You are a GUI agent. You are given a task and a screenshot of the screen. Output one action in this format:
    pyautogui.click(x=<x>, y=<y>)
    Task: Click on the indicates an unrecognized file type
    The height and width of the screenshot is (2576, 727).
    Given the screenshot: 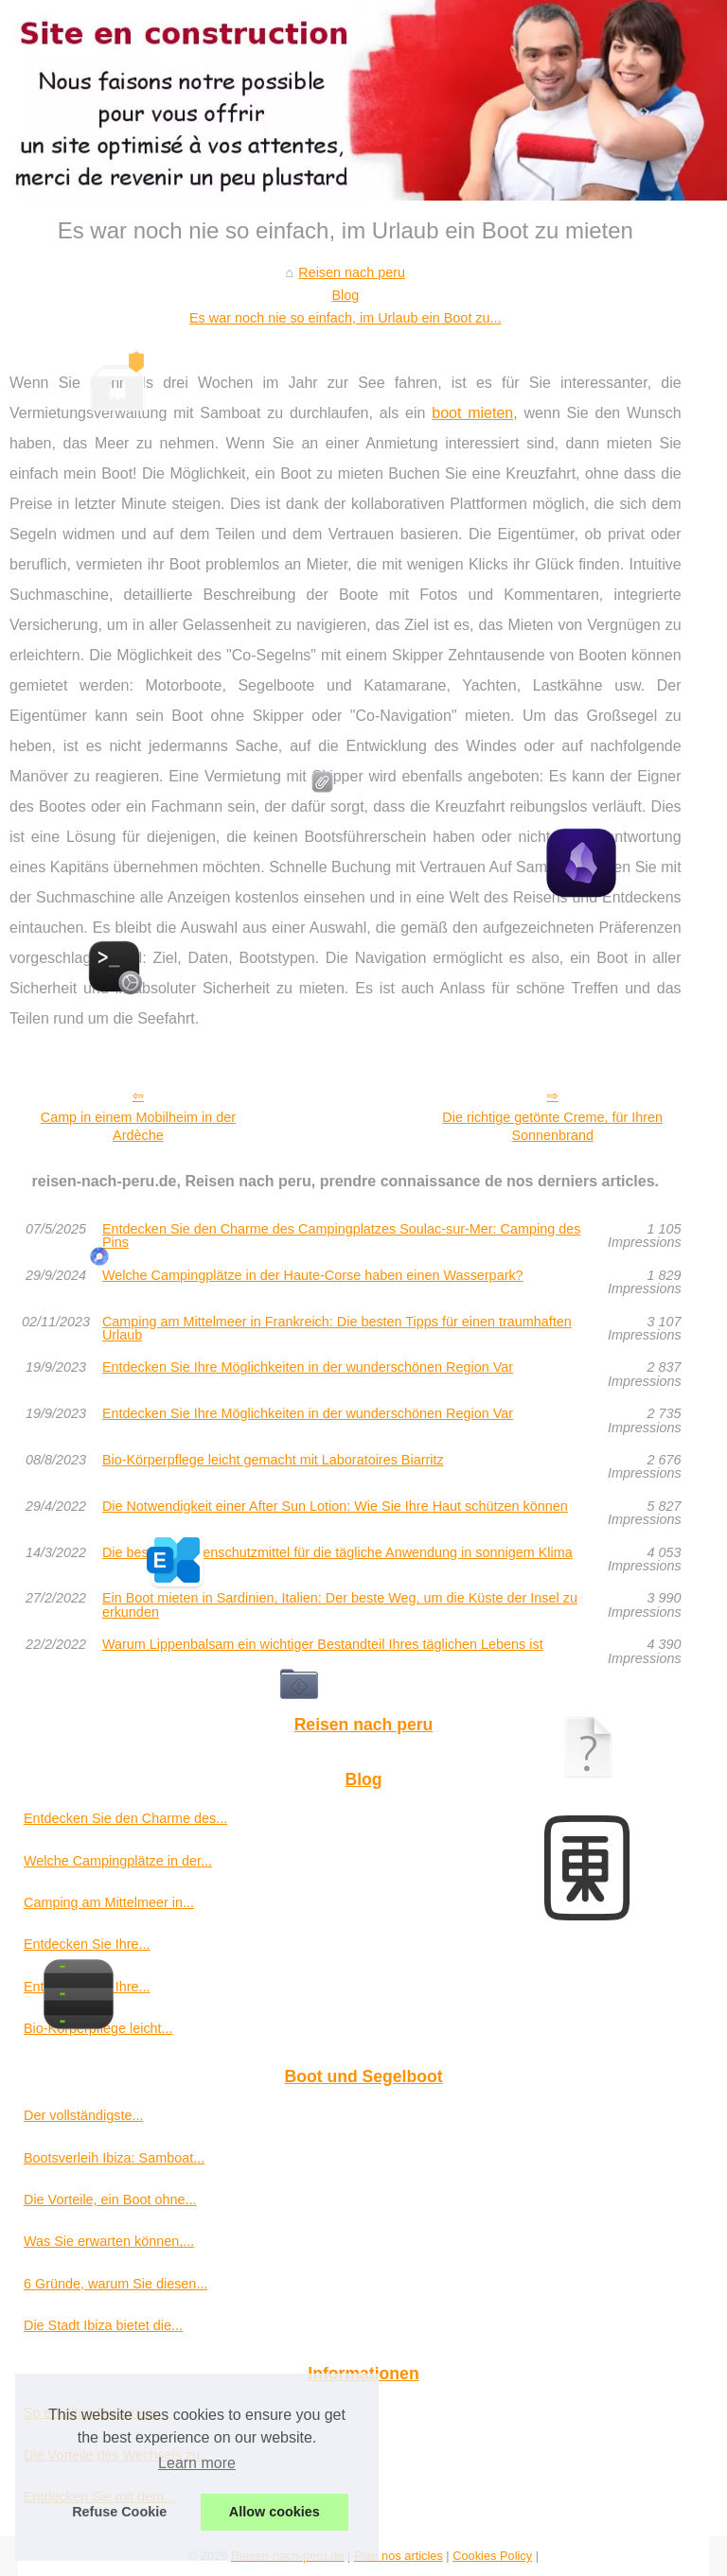 What is the action you would take?
    pyautogui.click(x=588, y=1747)
    